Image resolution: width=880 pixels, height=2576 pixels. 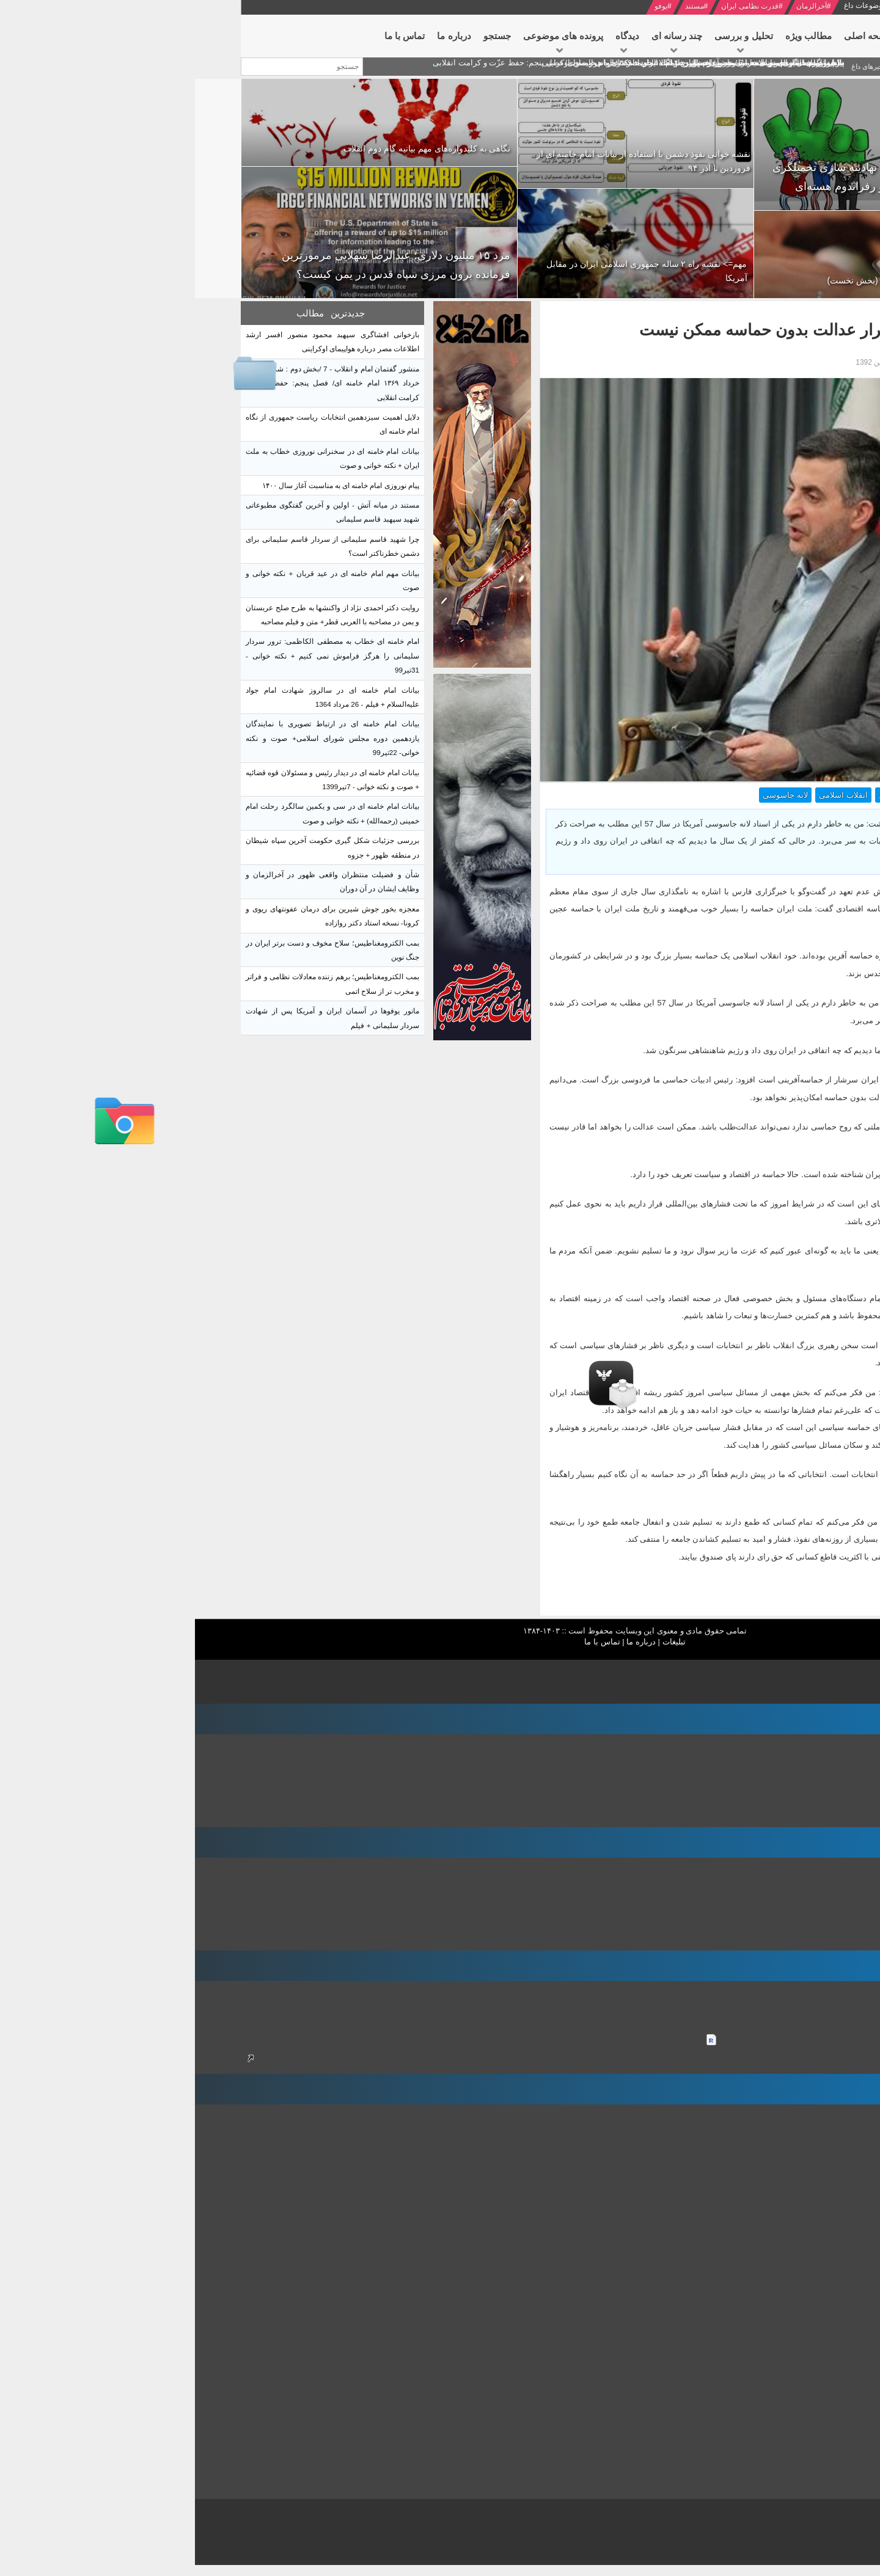 I want to click on open folder containing google chrome files, so click(x=124, y=1122).